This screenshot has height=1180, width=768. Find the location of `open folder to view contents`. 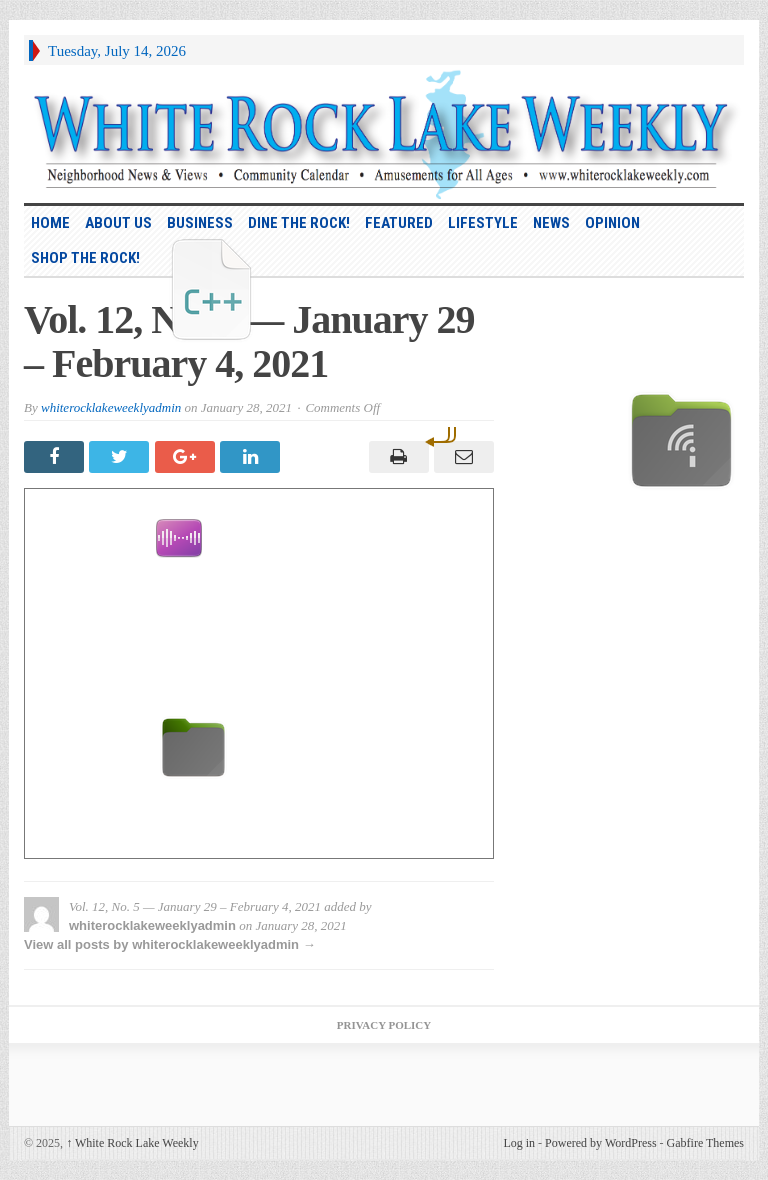

open folder to view contents is located at coordinates (193, 747).